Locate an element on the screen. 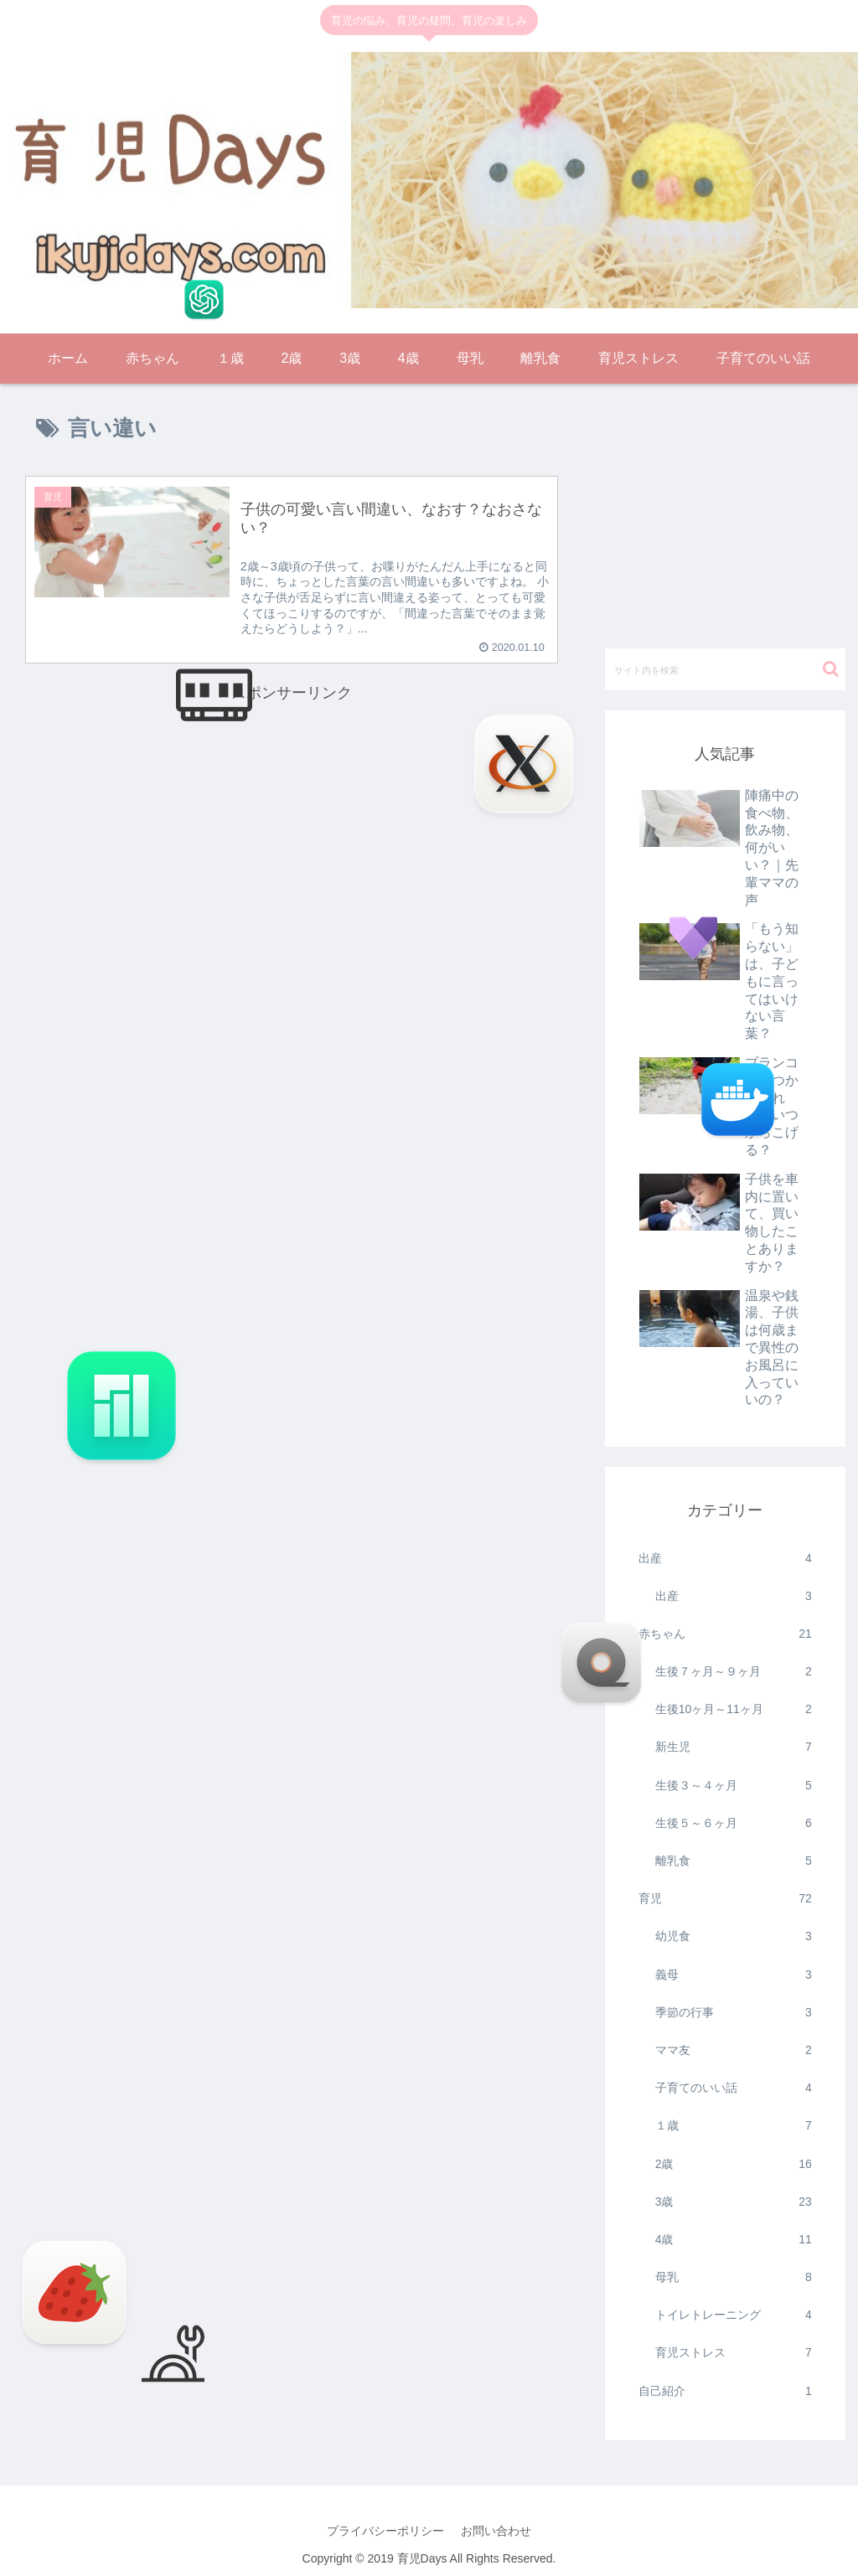 The height and width of the screenshot is (2576, 858). open ChatGPT app is located at coordinates (204, 299).